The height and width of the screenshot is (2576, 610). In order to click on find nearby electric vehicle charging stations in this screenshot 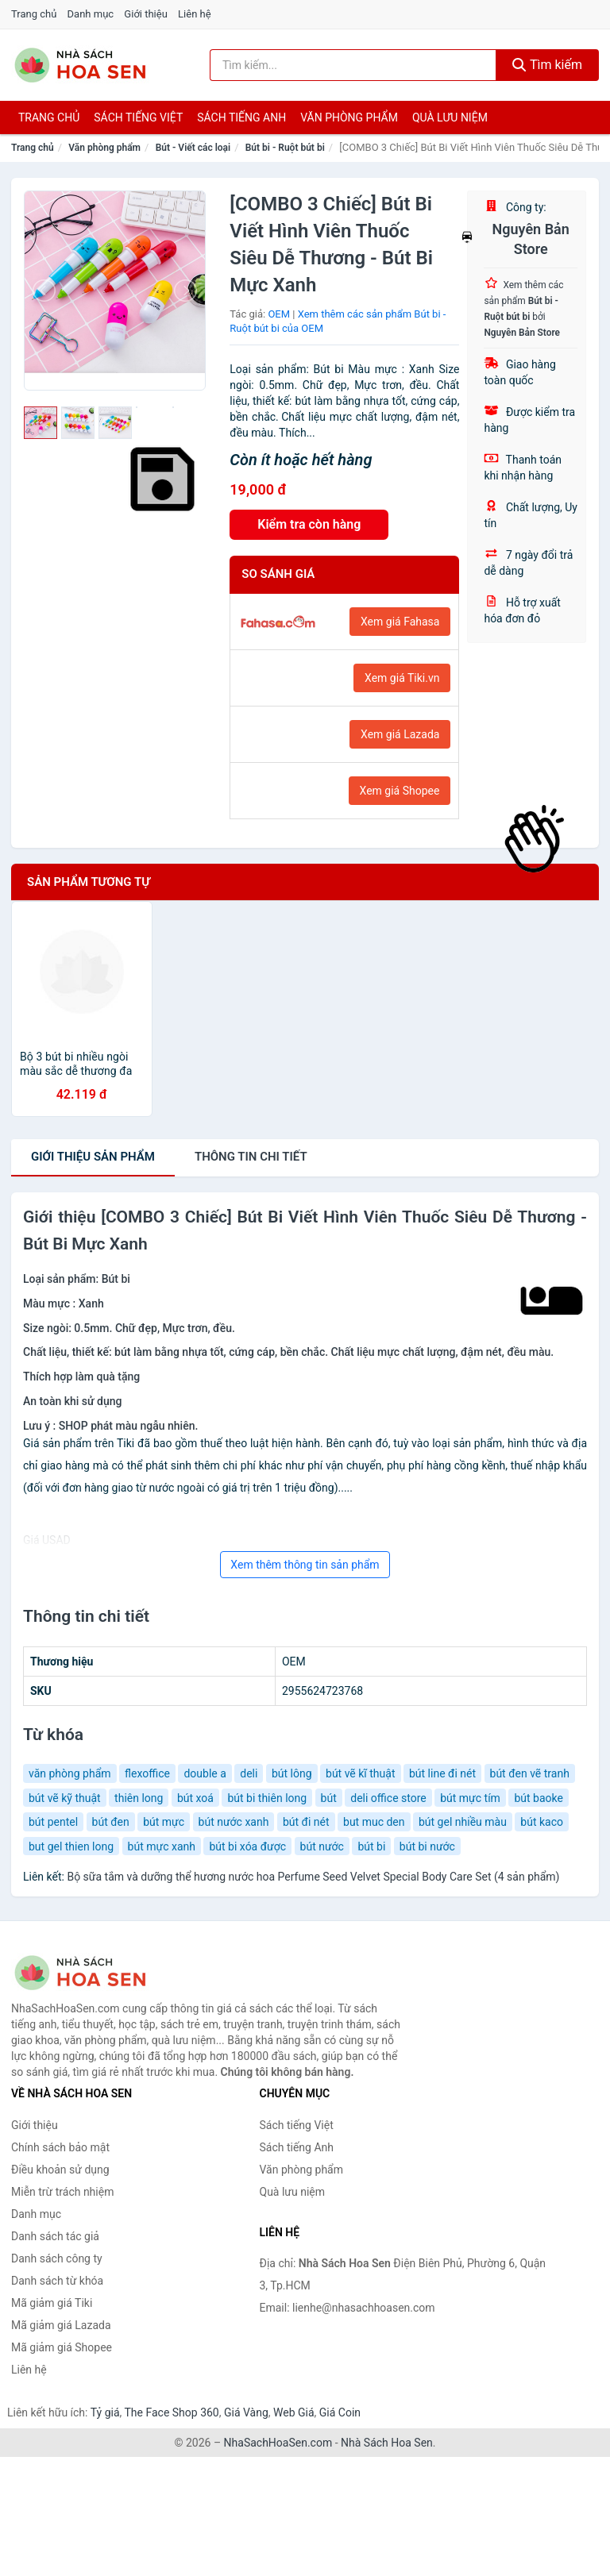, I will do `click(467, 237)`.